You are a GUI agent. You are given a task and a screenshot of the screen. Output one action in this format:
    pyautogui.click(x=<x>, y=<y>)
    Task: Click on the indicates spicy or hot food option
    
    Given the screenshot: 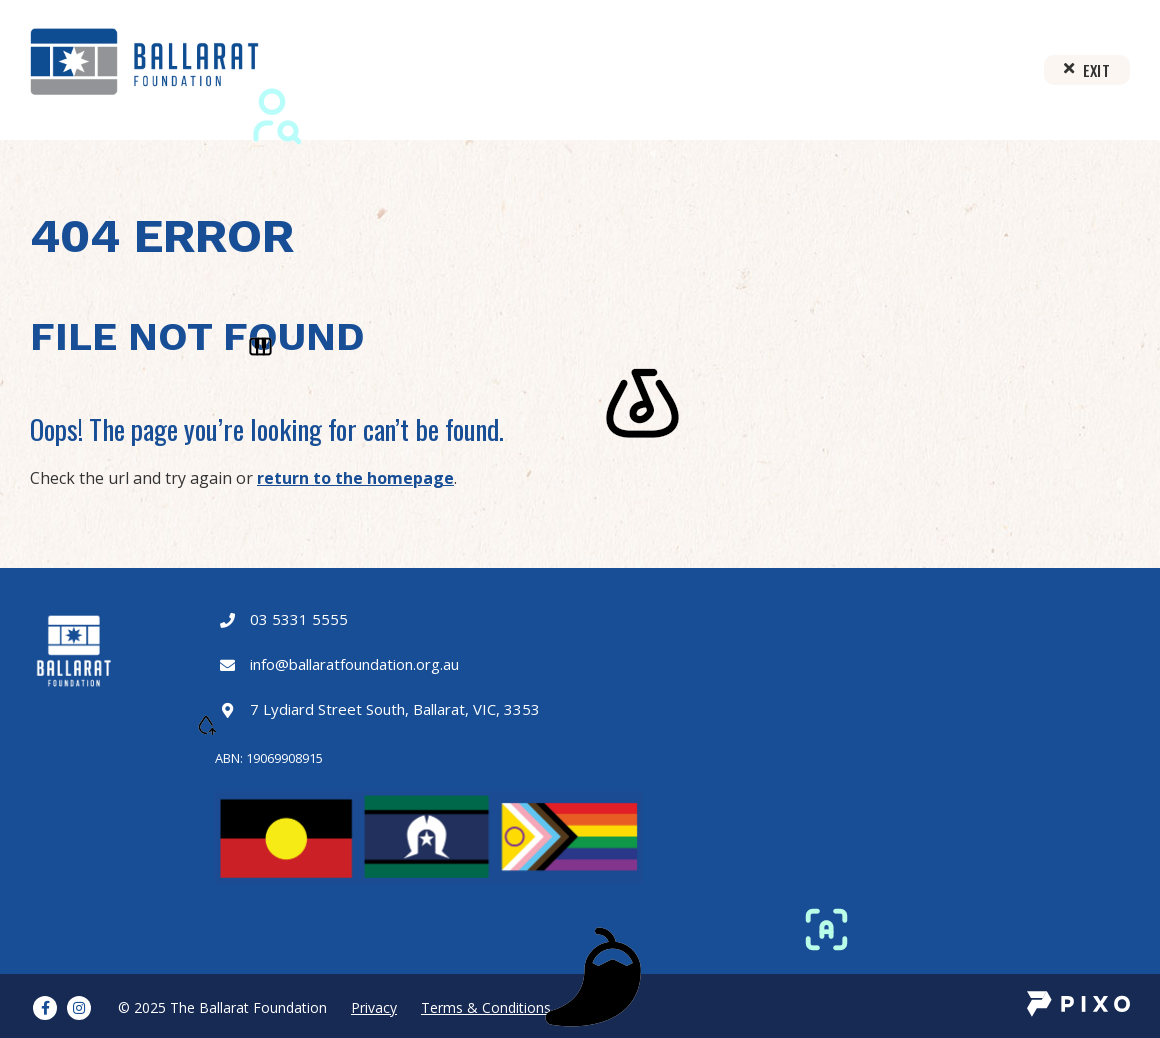 What is the action you would take?
    pyautogui.click(x=598, y=980)
    